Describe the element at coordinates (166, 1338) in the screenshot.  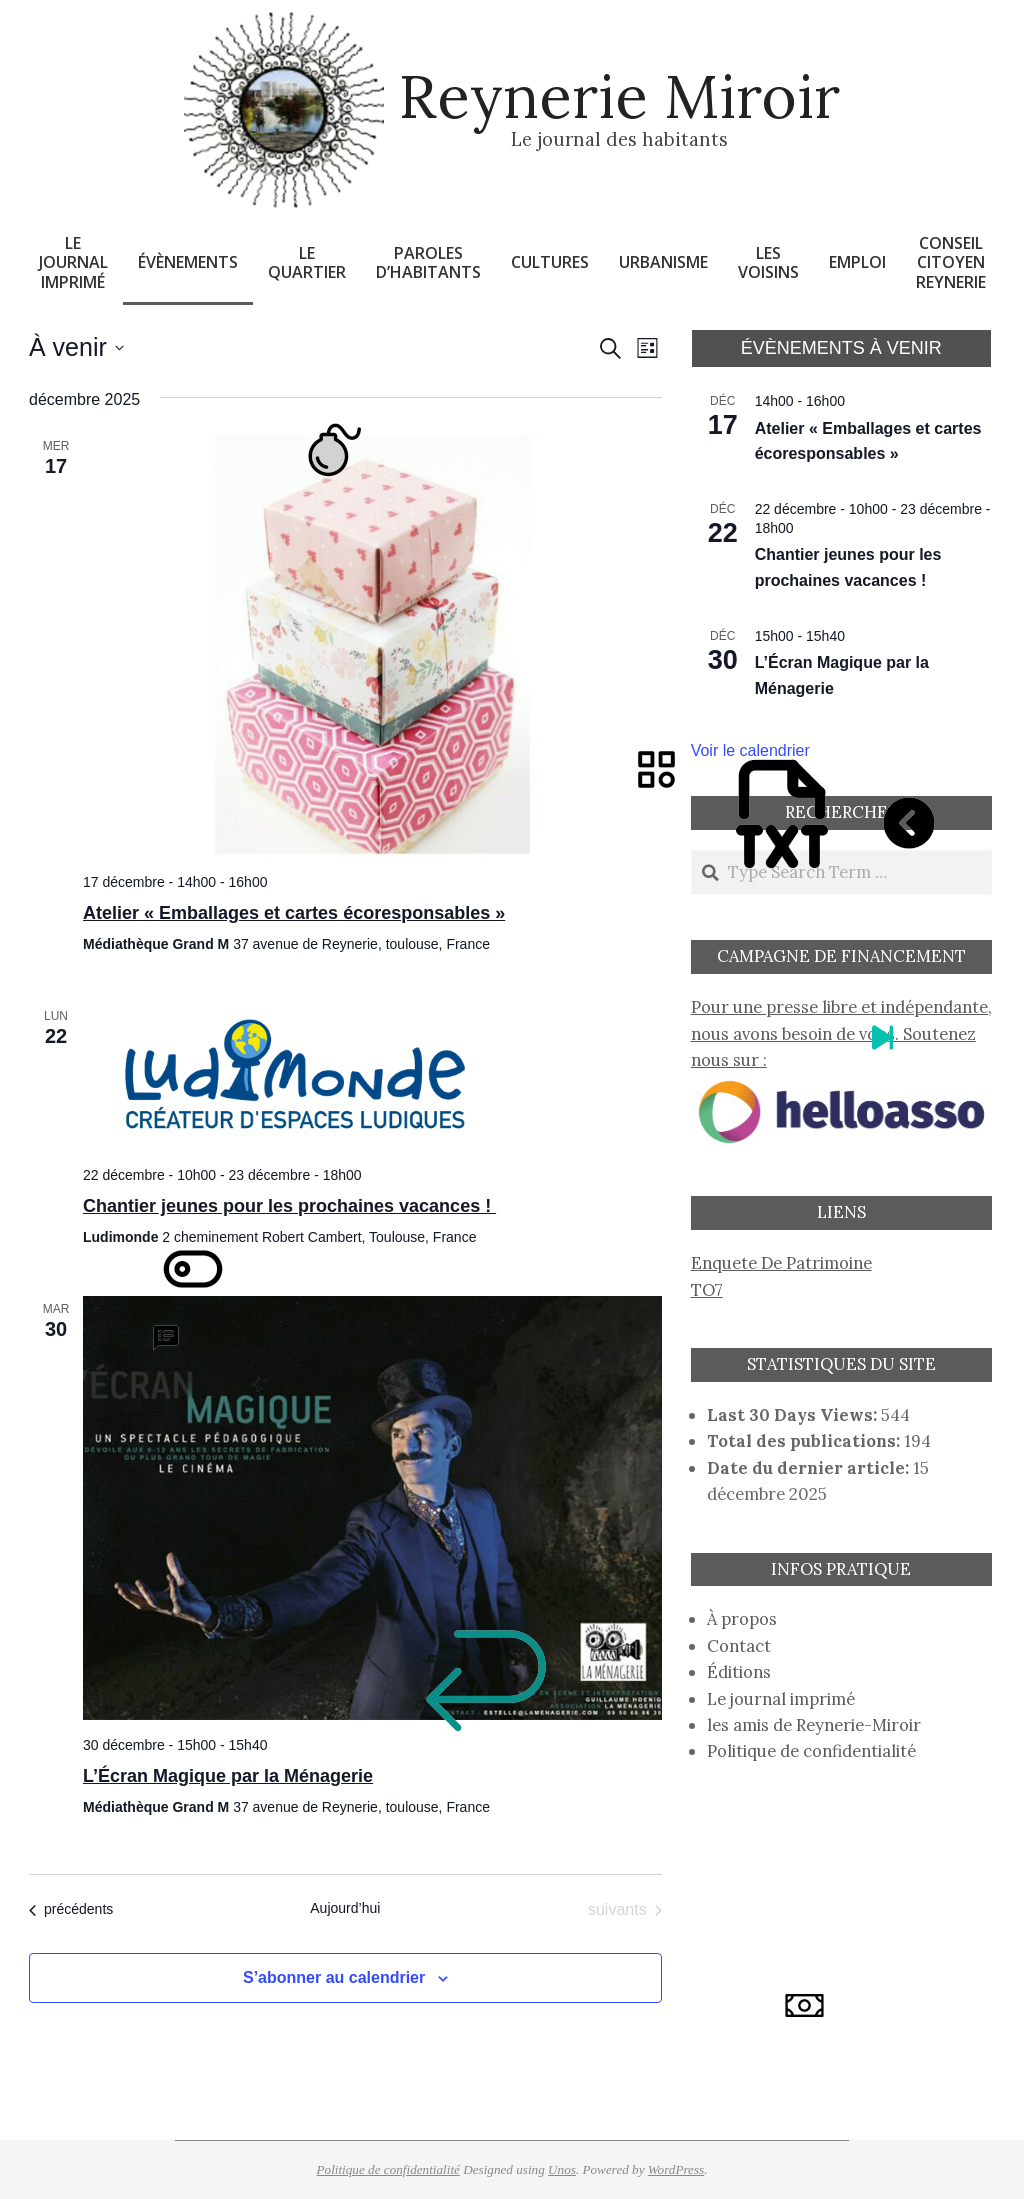
I see `view speaker notes or presentation talking points` at that location.